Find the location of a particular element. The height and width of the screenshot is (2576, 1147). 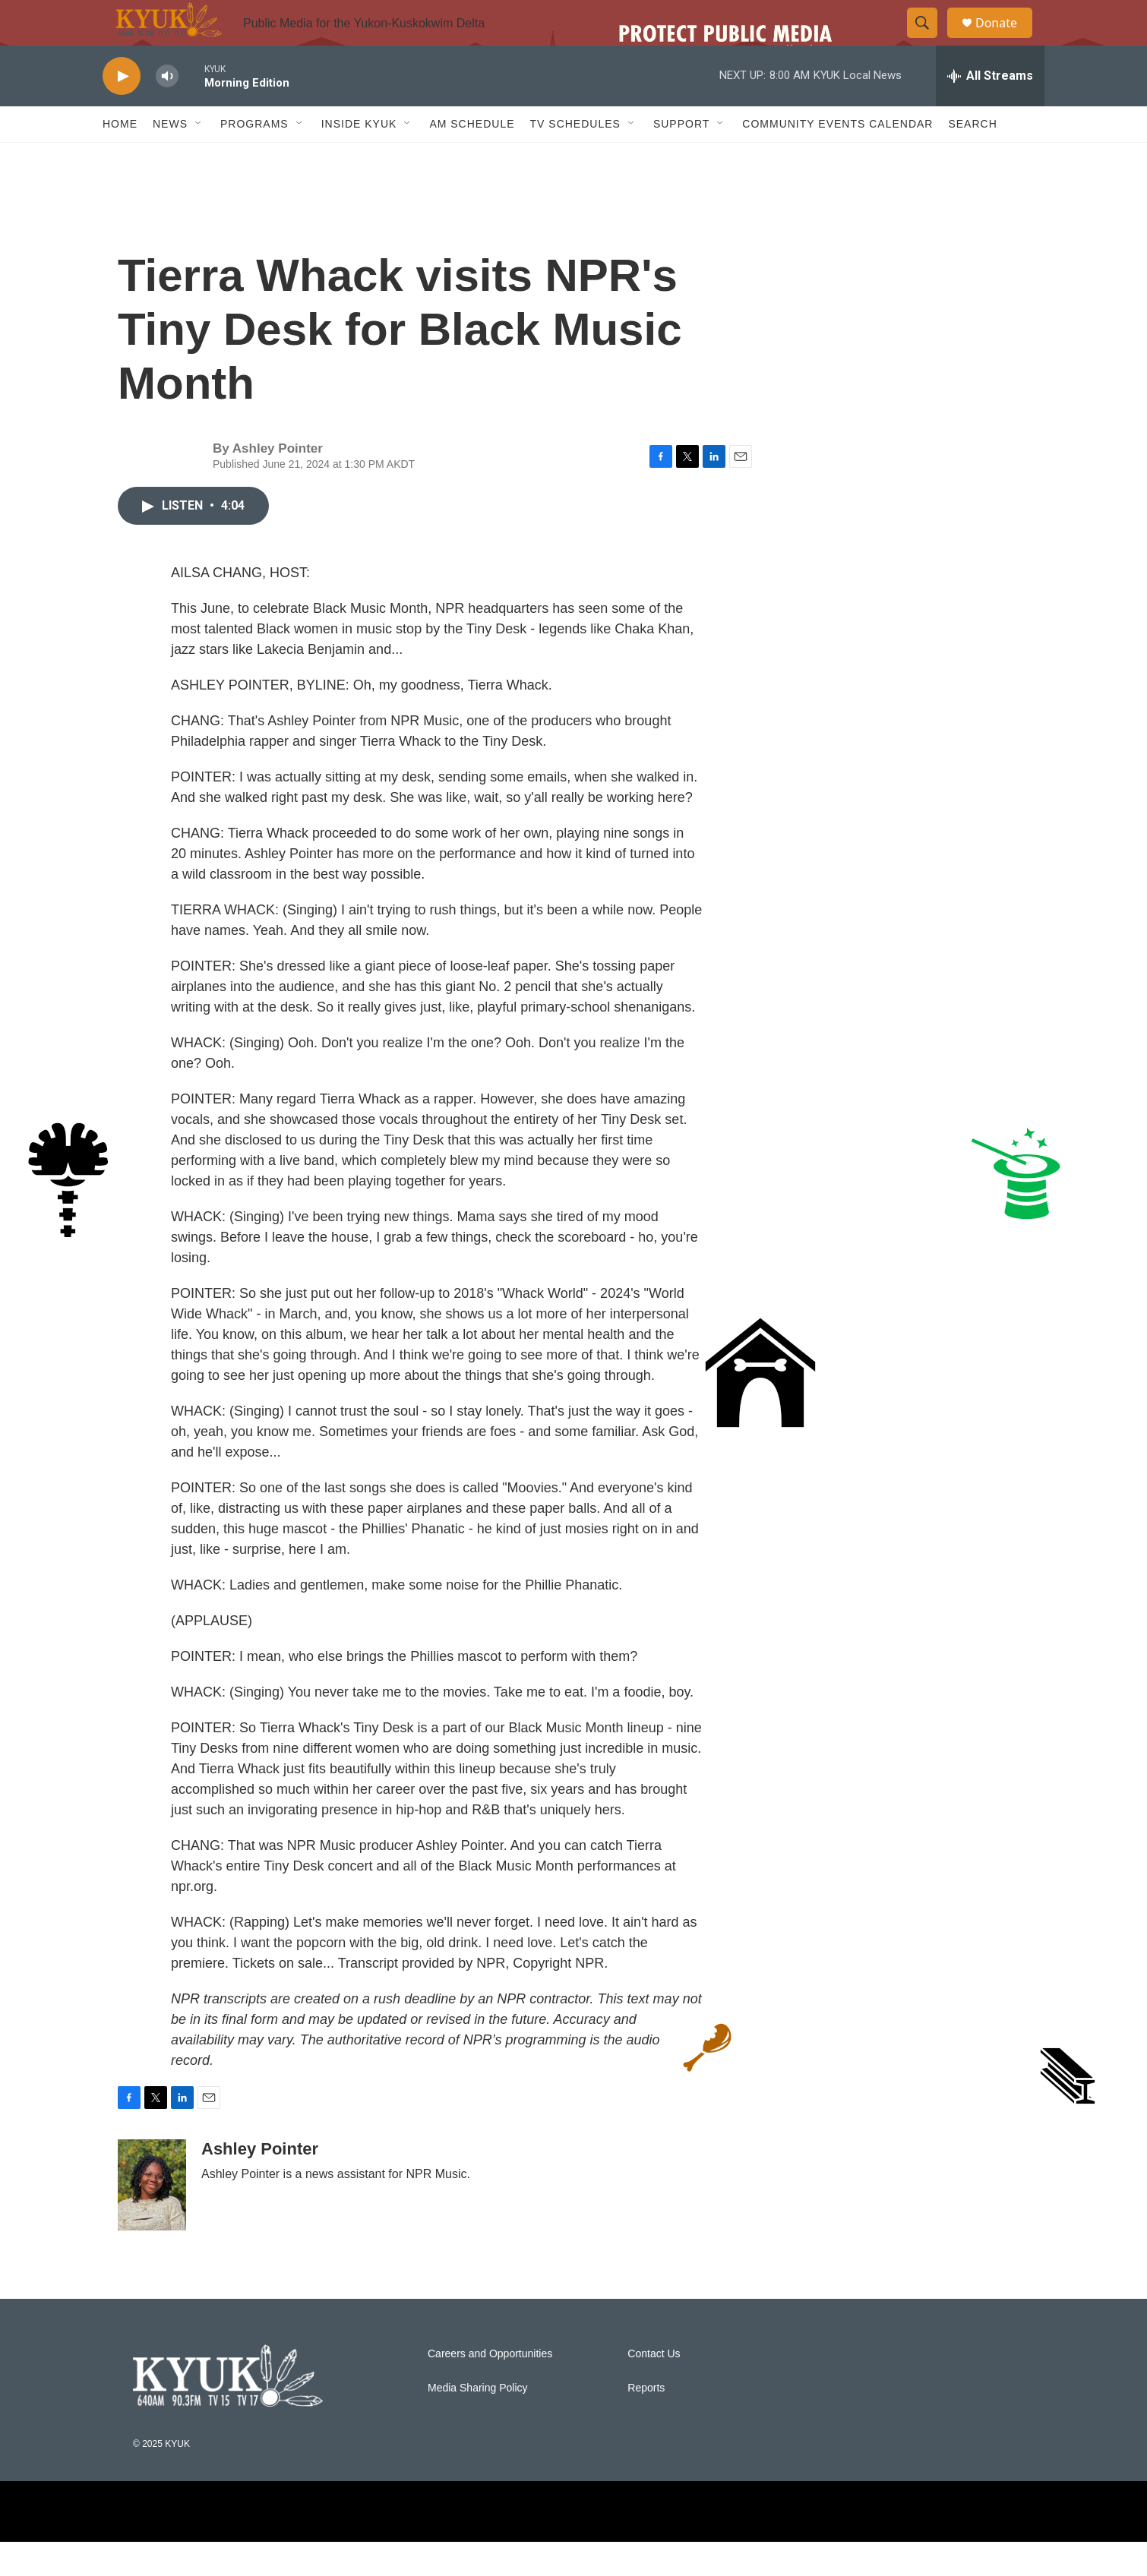

access neuroscience or brain-related content is located at coordinates (68, 1180).